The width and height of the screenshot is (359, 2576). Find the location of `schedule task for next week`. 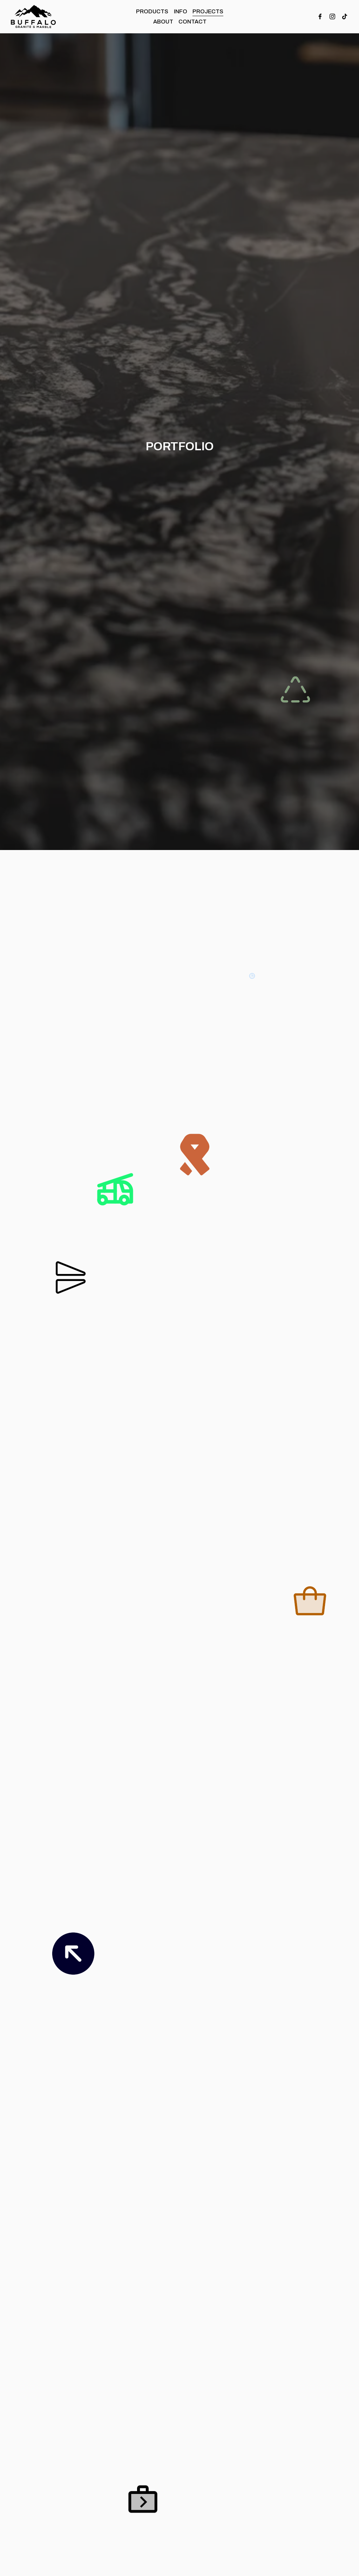

schedule task for next week is located at coordinates (143, 2498).